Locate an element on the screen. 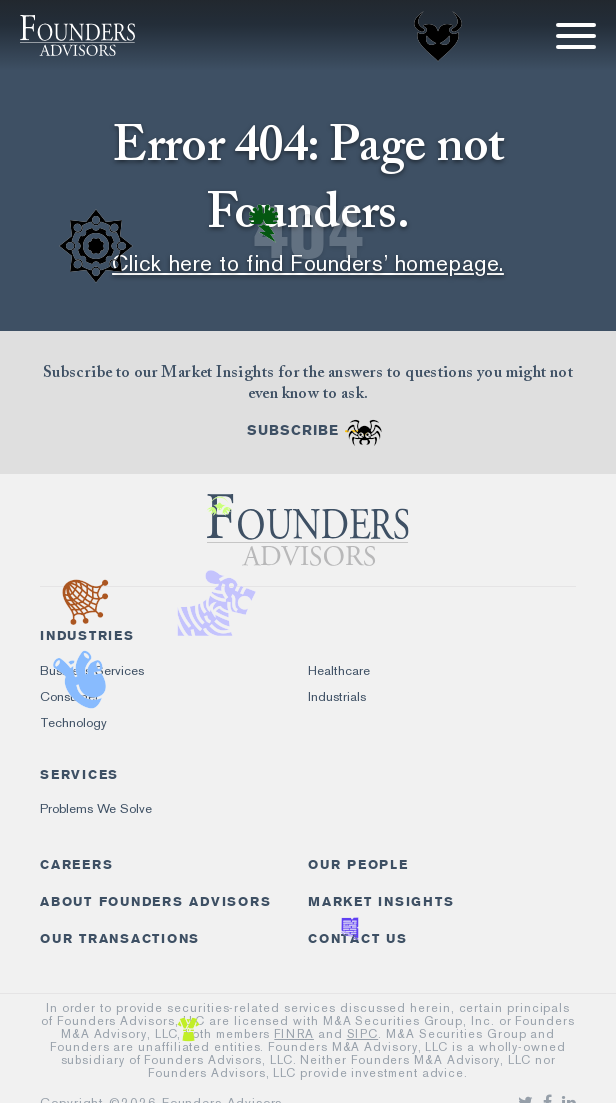  indicates a villain or antagonist character with romantic themes is located at coordinates (438, 36).